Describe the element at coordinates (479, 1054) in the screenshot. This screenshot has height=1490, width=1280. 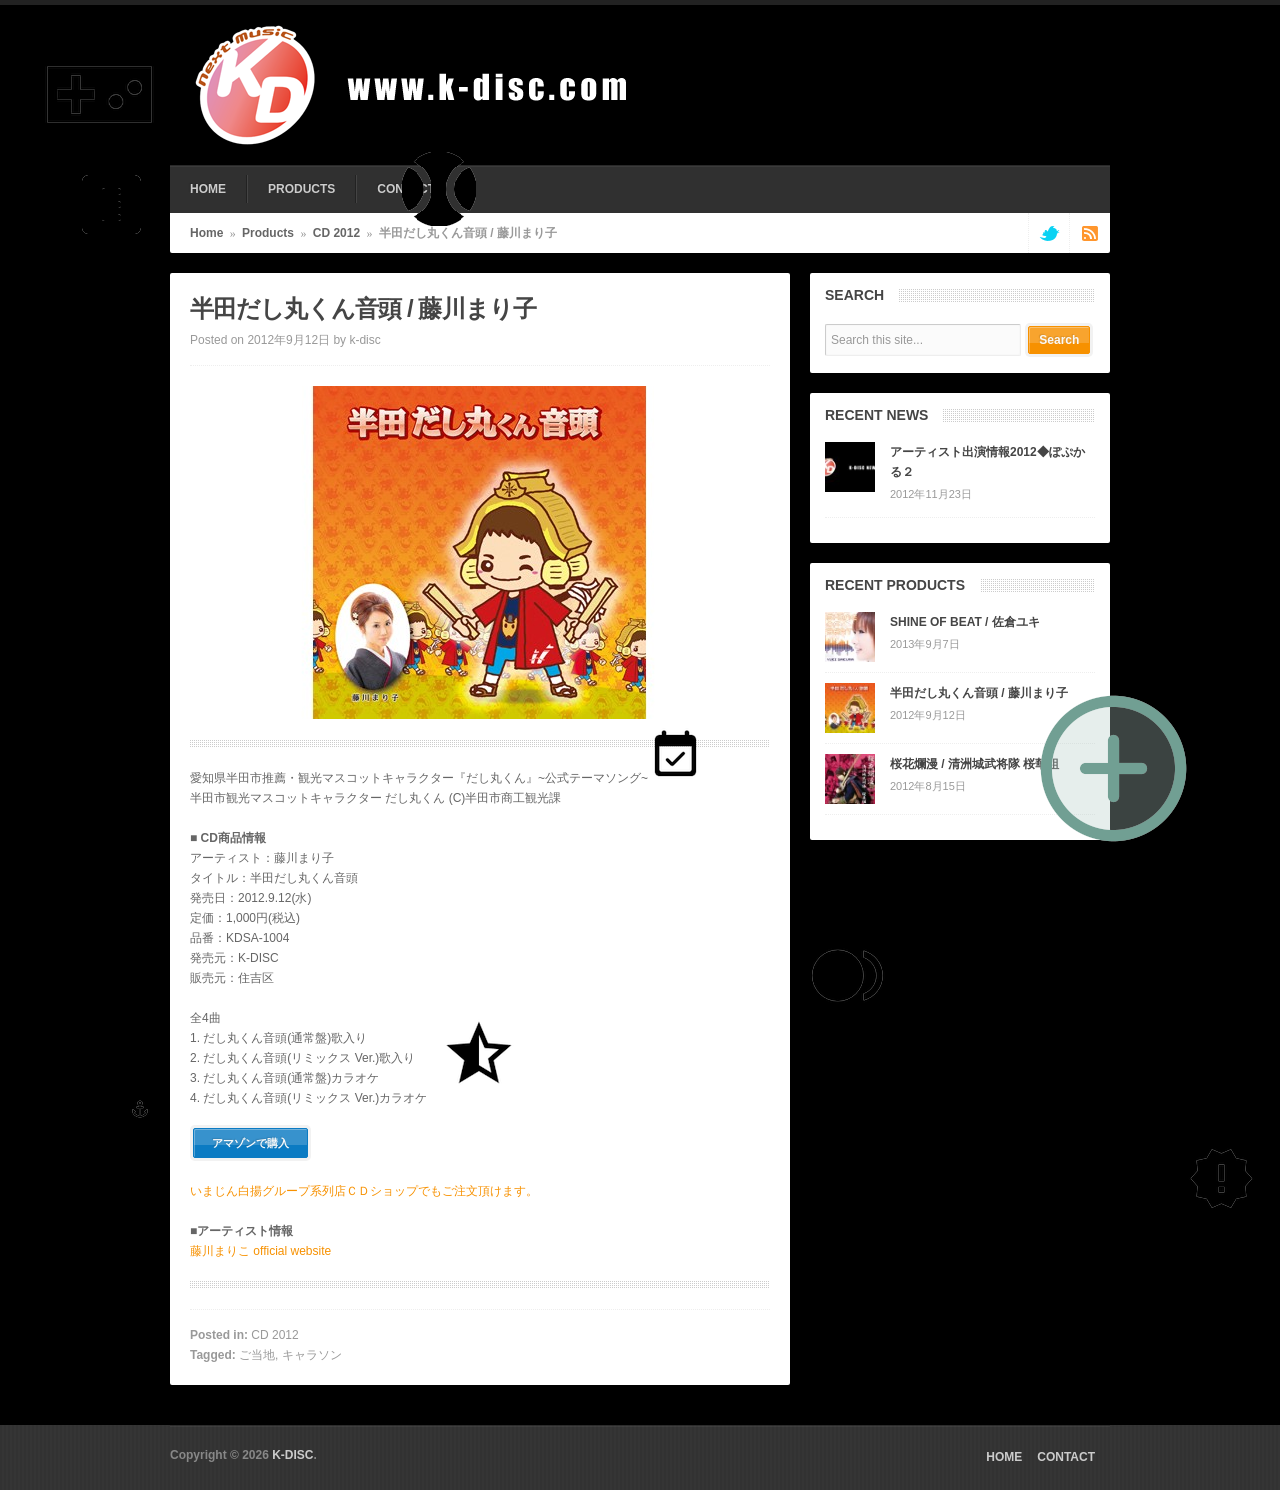
I see `indicates a partial or half-star rating` at that location.